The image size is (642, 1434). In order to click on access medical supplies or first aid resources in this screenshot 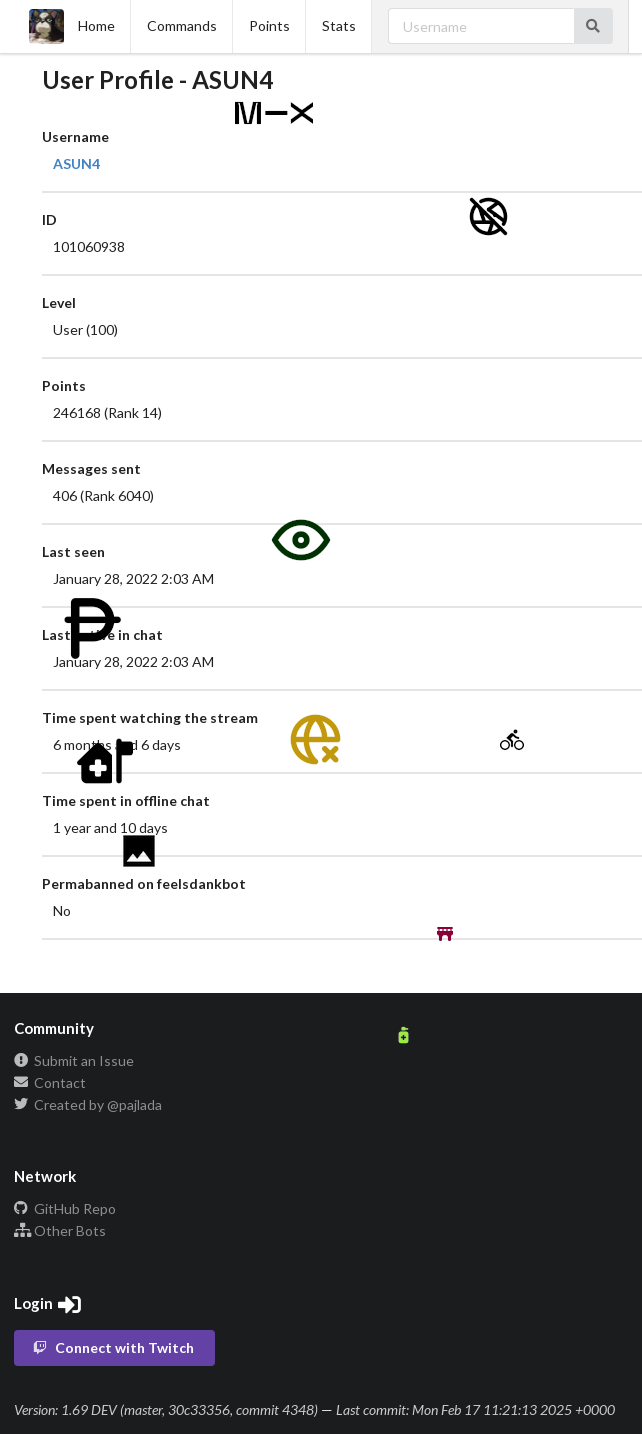, I will do `click(403, 1035)`.